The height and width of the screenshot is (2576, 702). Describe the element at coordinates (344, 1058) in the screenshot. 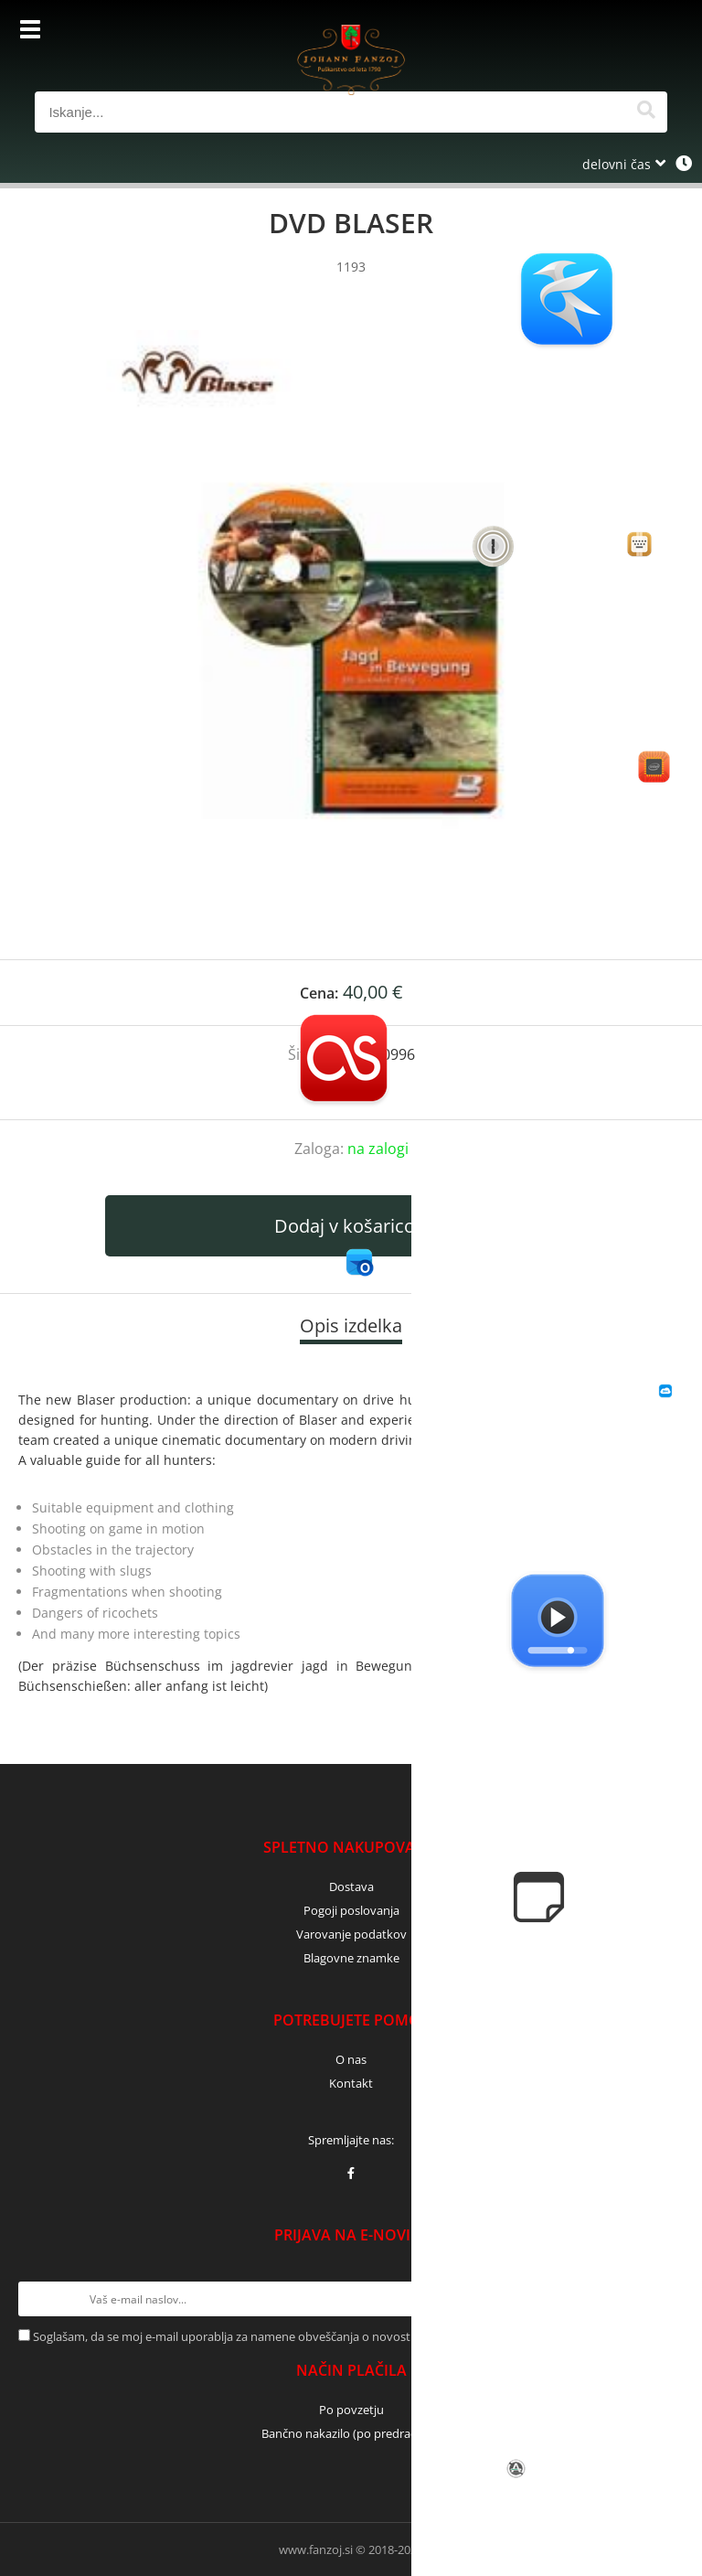

I see `open the Last.fm app` at that location.